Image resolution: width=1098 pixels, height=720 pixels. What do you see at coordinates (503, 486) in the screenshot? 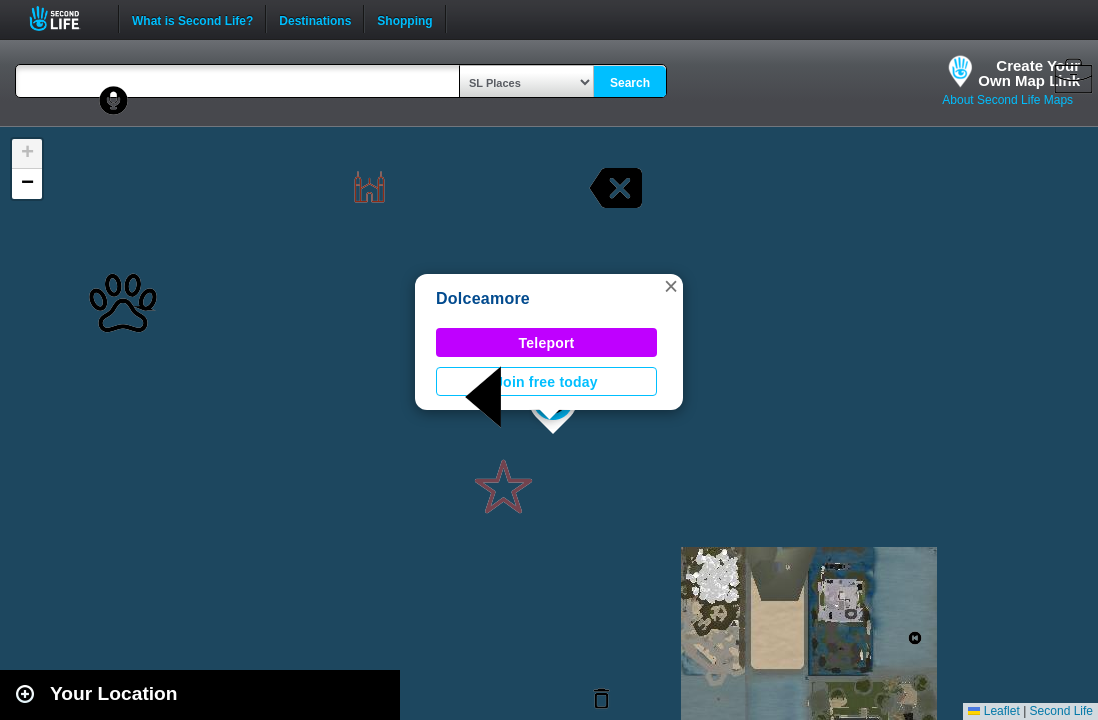
I see `add to favorites` at bounding box center [503, 486].